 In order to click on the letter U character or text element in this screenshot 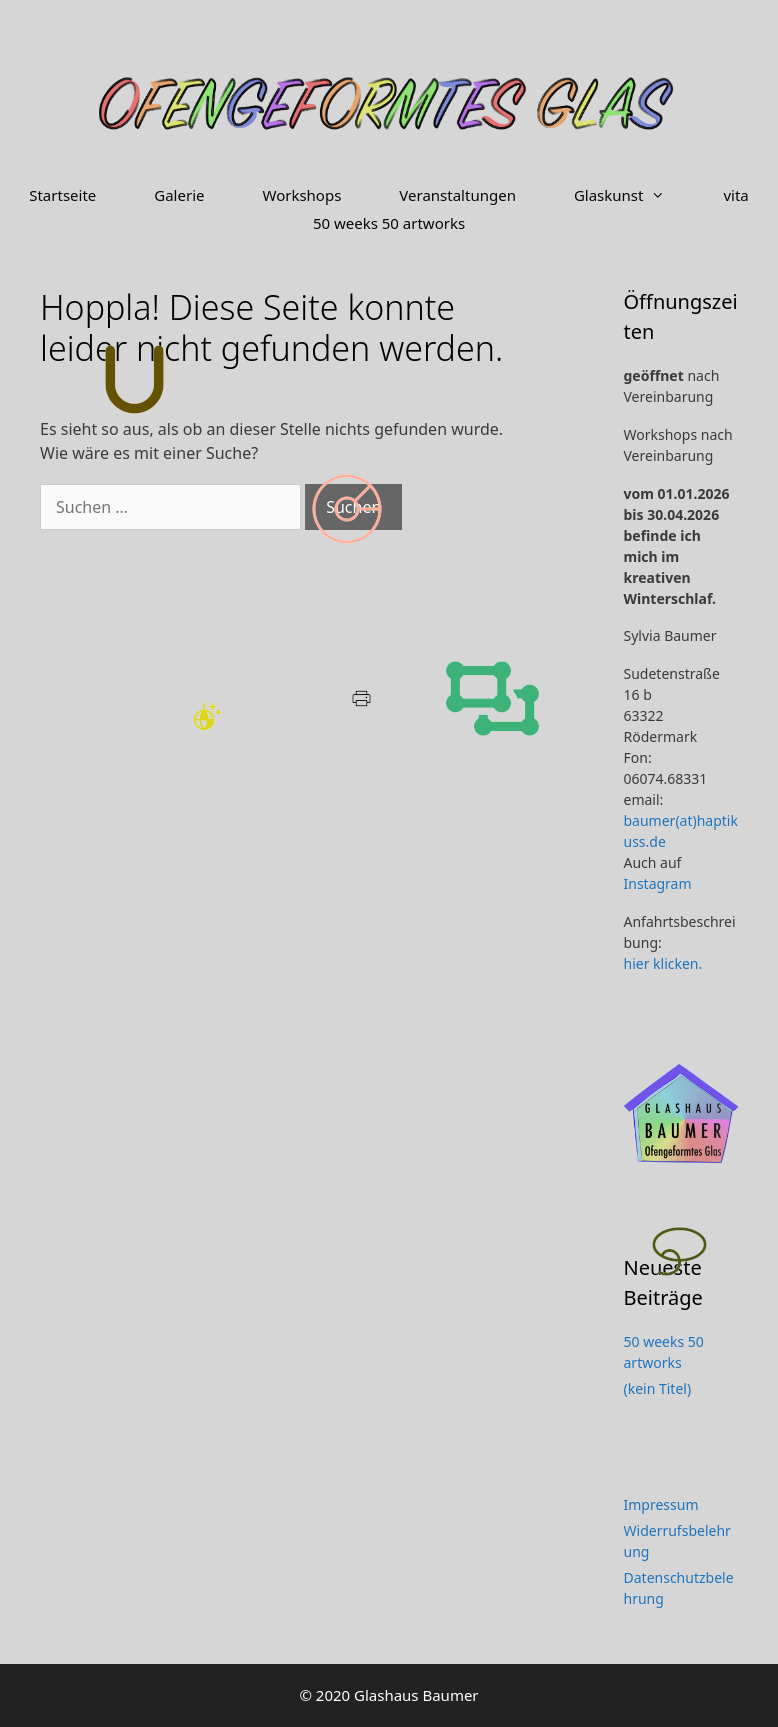, I will do `click(134, 379)`.